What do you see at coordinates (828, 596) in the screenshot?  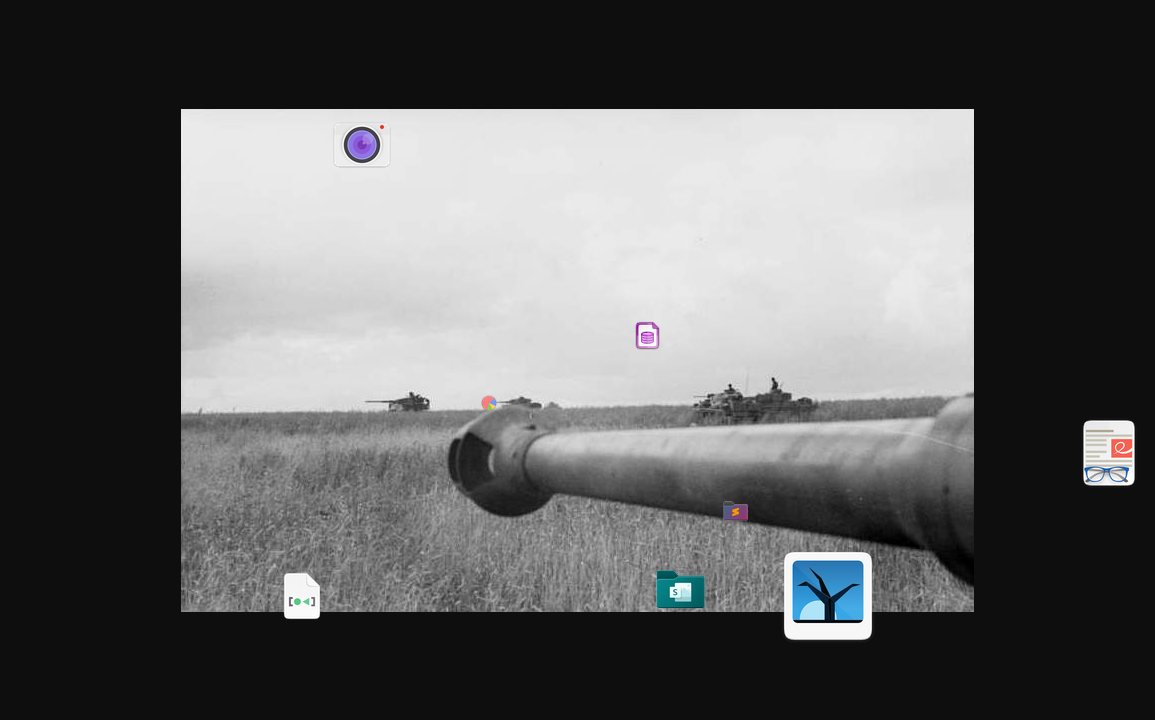 I see `open shotwell photo manager` at bounding box center [828, 596].